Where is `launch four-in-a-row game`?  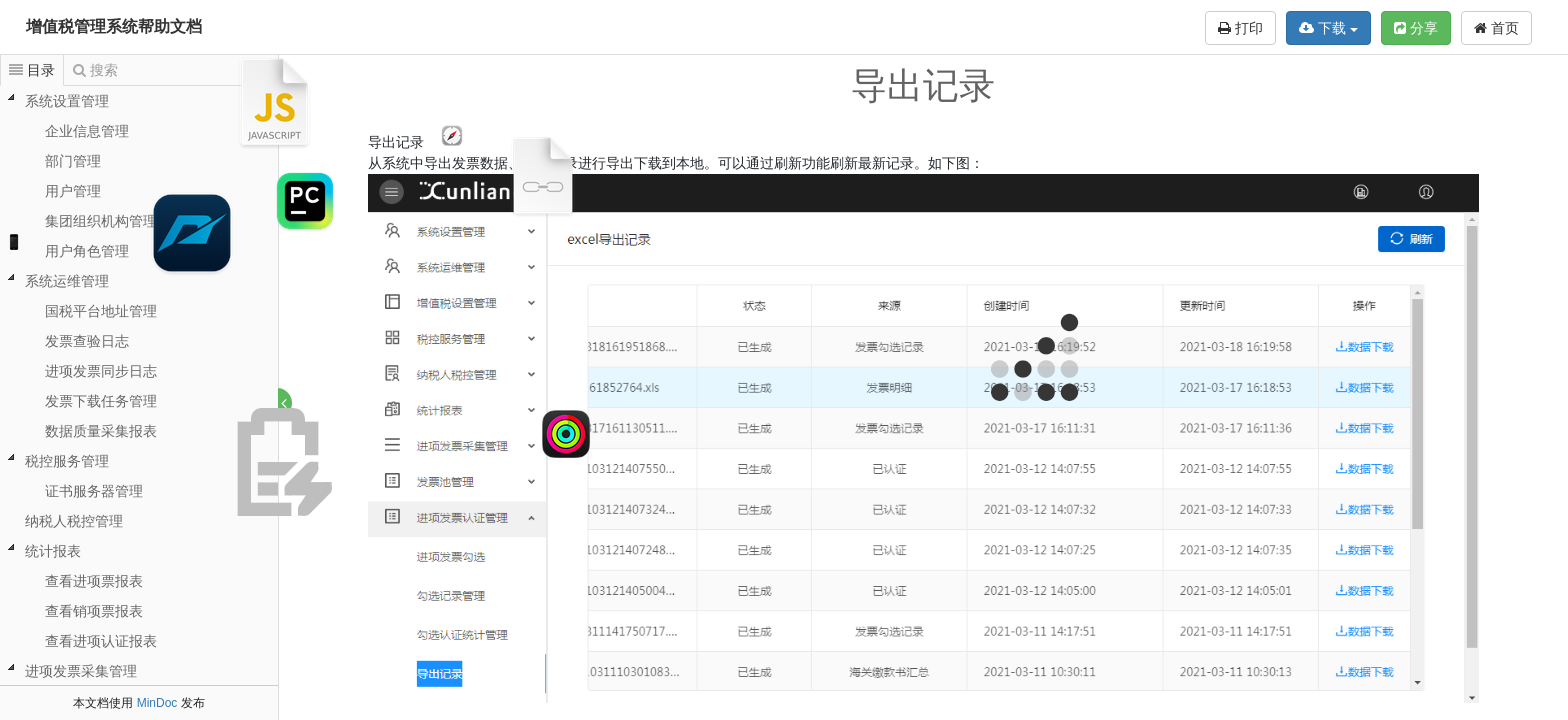
launch four-in-a-row game is located at coordinates (1037, 354).